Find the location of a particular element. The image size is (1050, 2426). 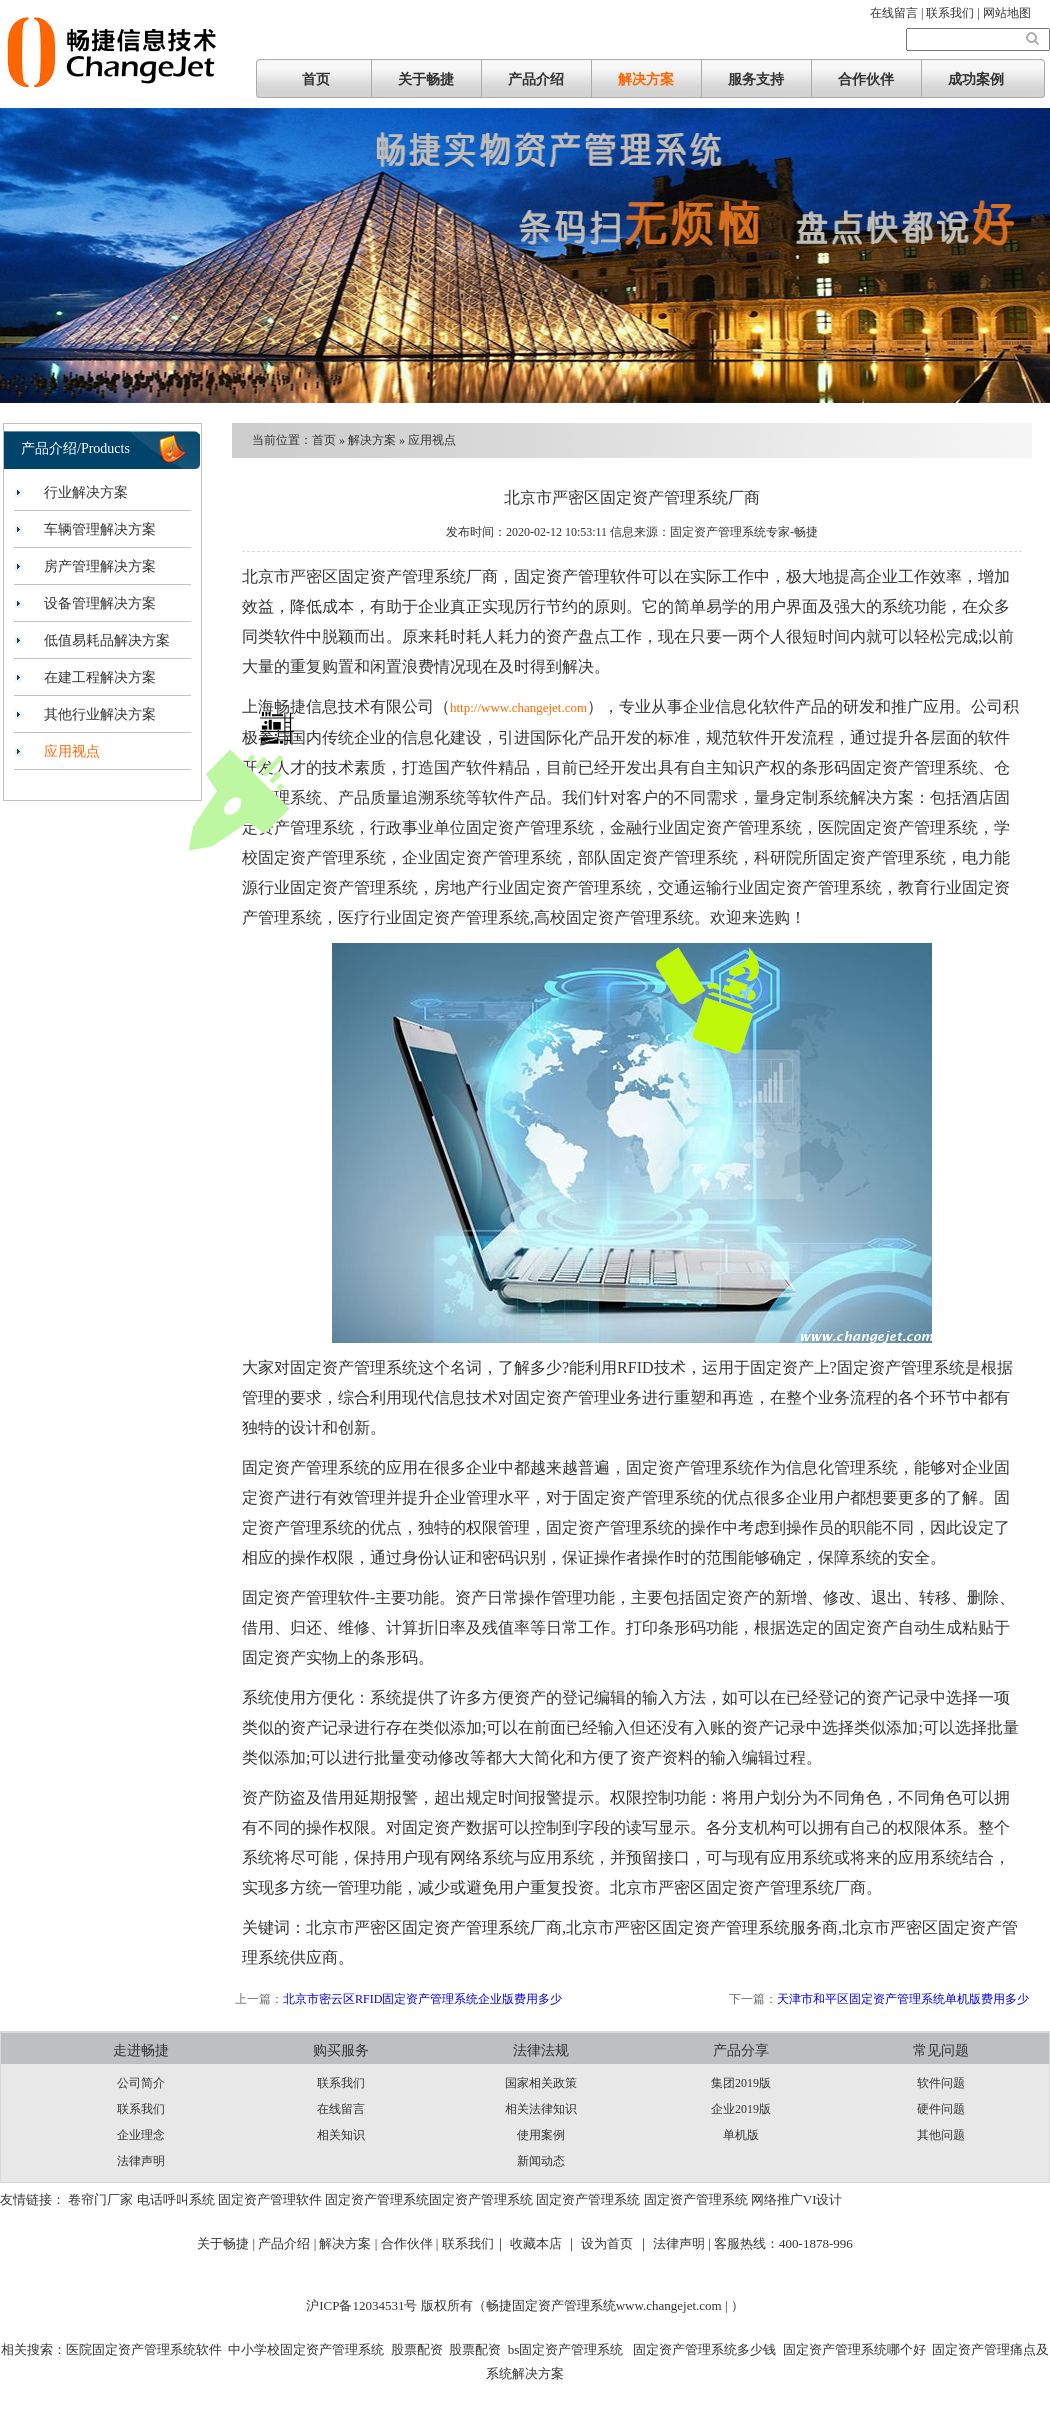

select heavy fighter class or unit is located at coordinates (239, 800).